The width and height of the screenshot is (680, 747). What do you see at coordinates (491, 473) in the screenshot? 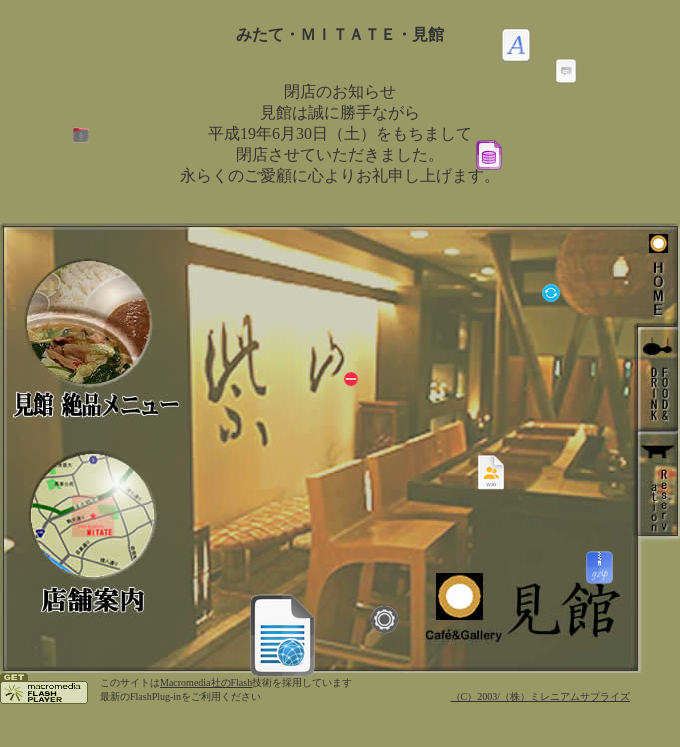
I see `wiki document file type` at bounding box center [491, 473].